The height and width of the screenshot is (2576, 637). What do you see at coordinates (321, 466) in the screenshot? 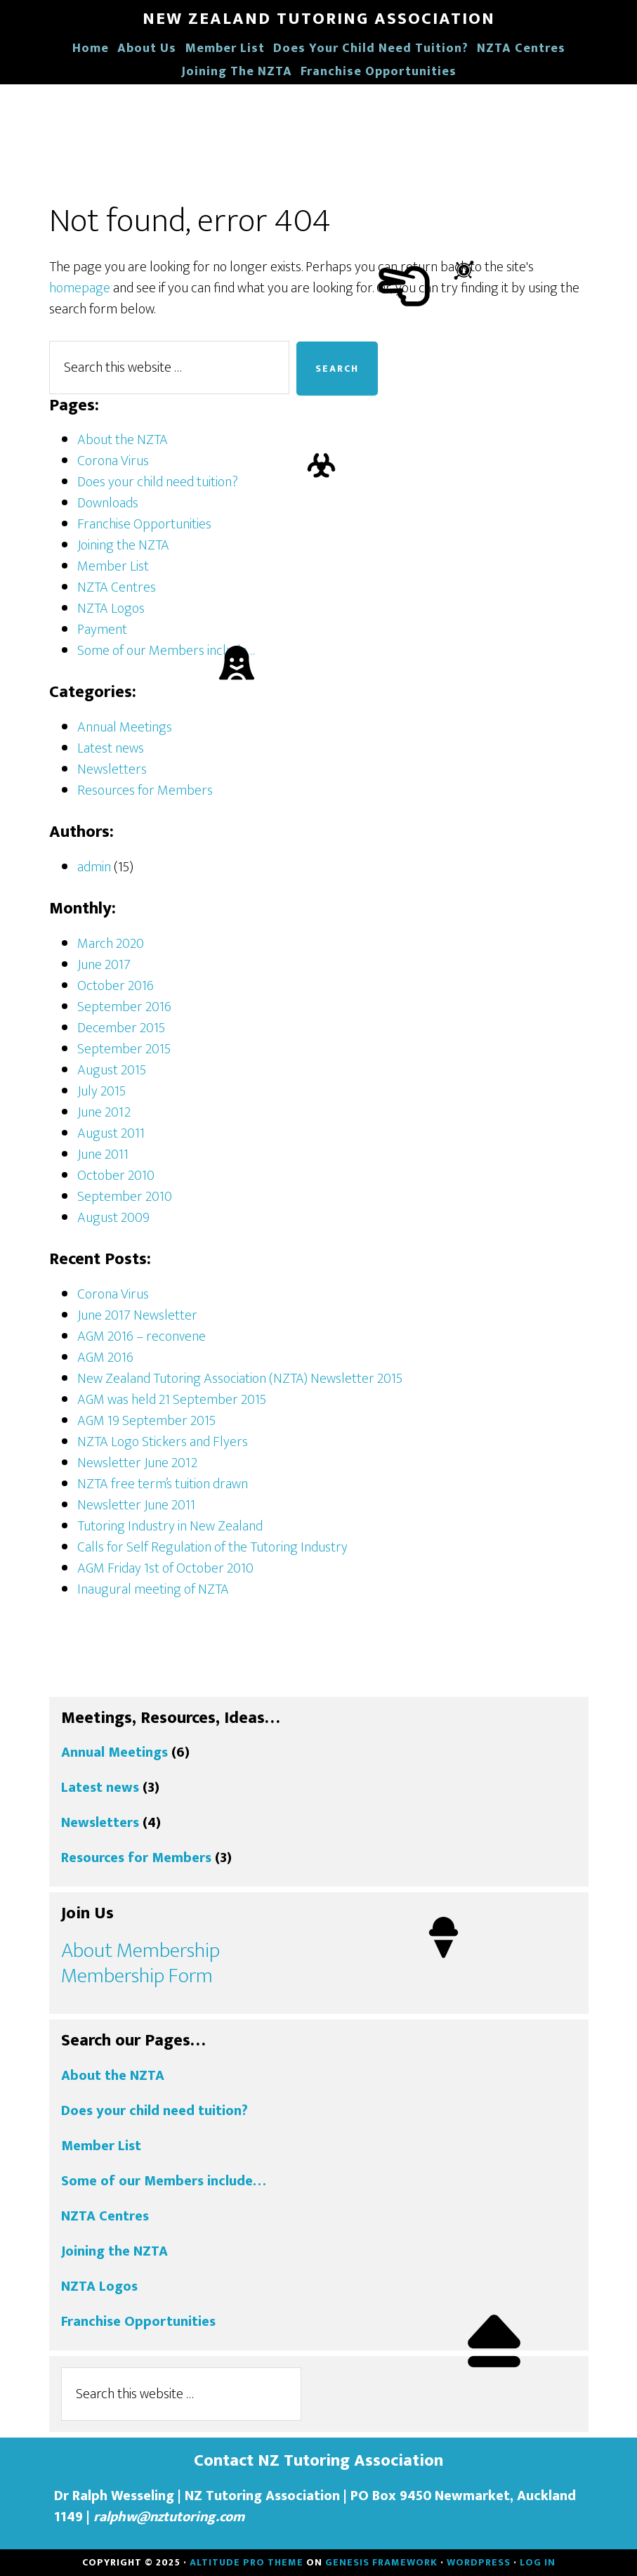
I see `indicates hazardous or biohazardous material warning` at bounding box center [321, 466].